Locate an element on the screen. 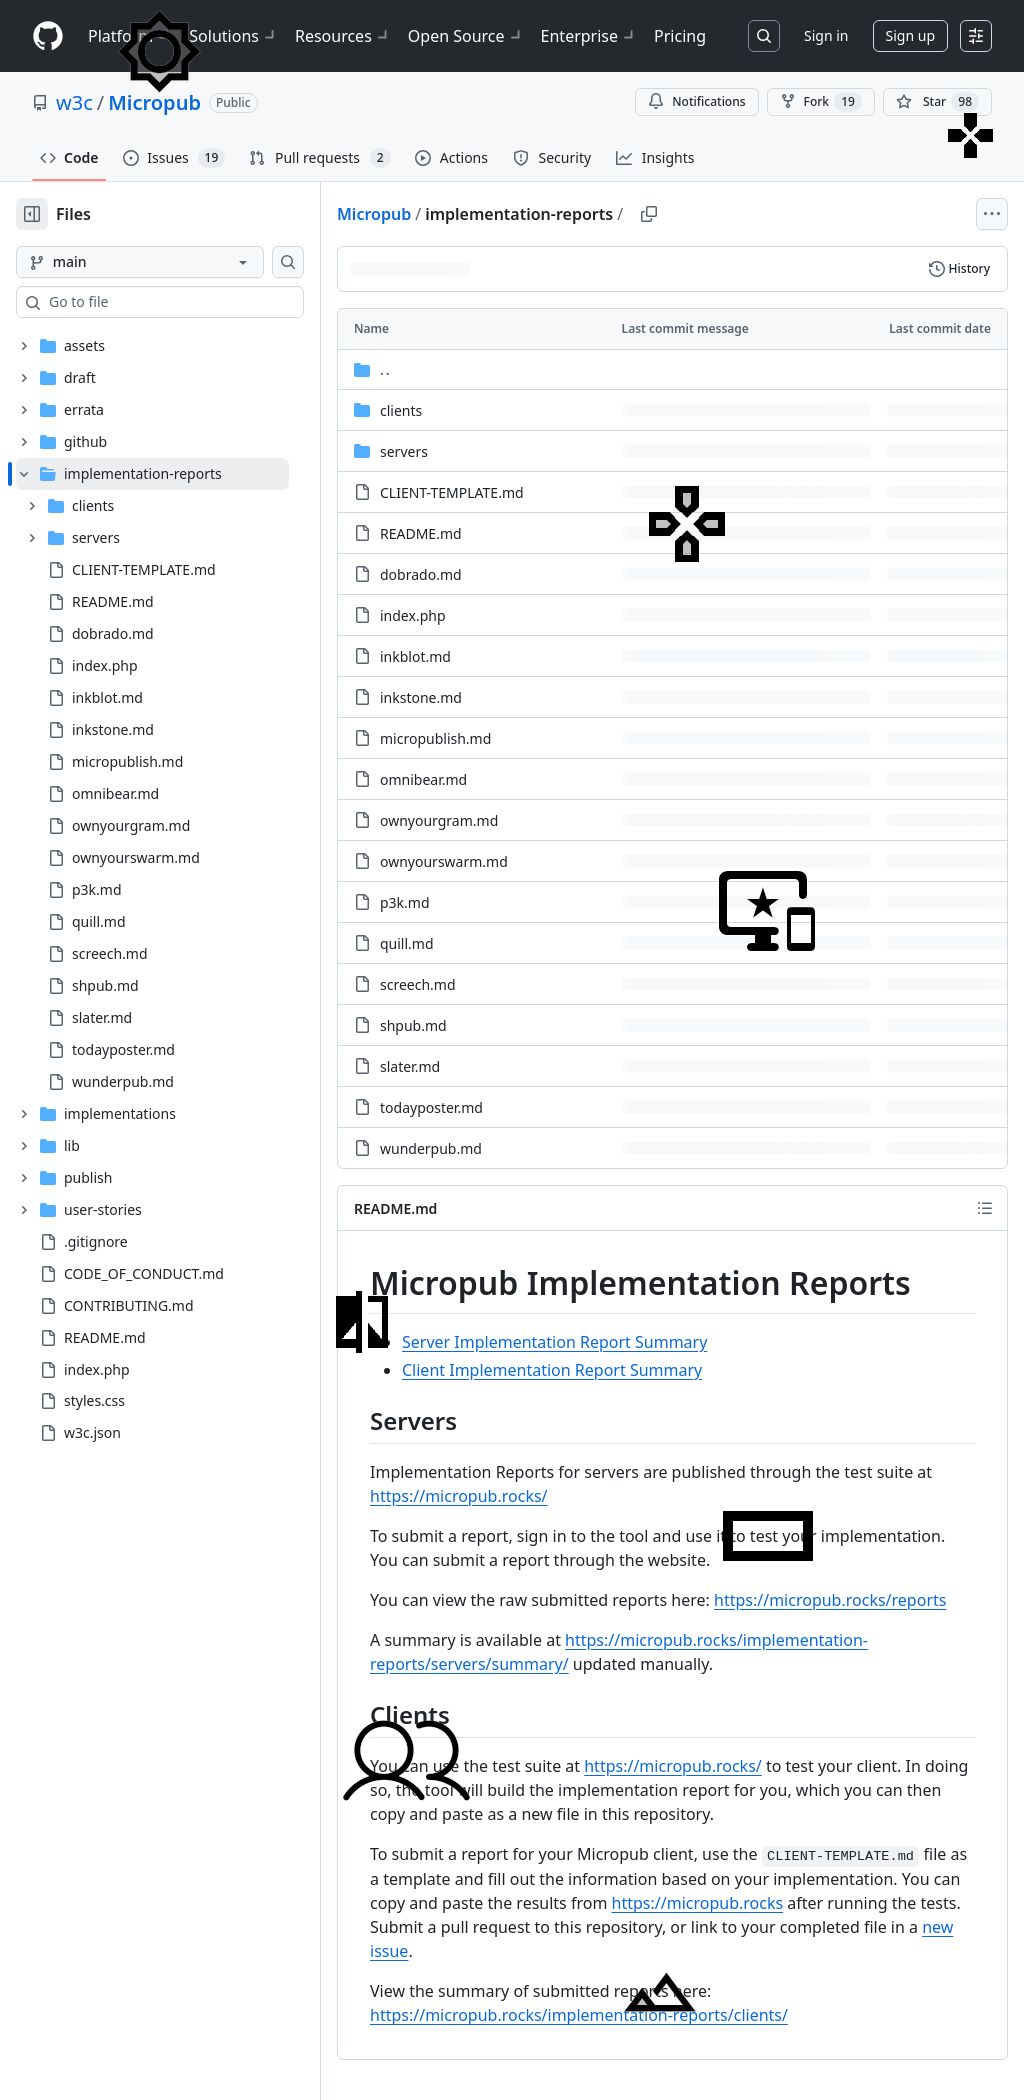 Image resolution: width=1024 pixels, height=2100 pixels. decrease screen brightness is located at coordinates (159, 51).